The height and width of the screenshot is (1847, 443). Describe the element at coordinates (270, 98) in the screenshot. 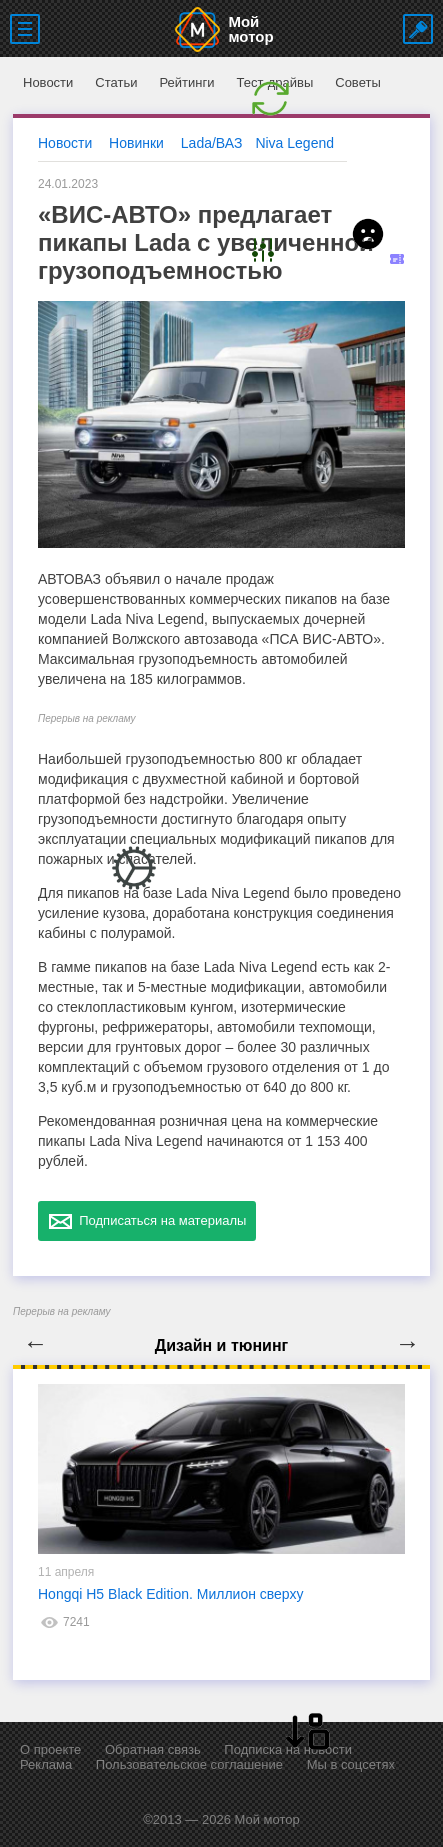

I see `refresh or reload content` at that location.